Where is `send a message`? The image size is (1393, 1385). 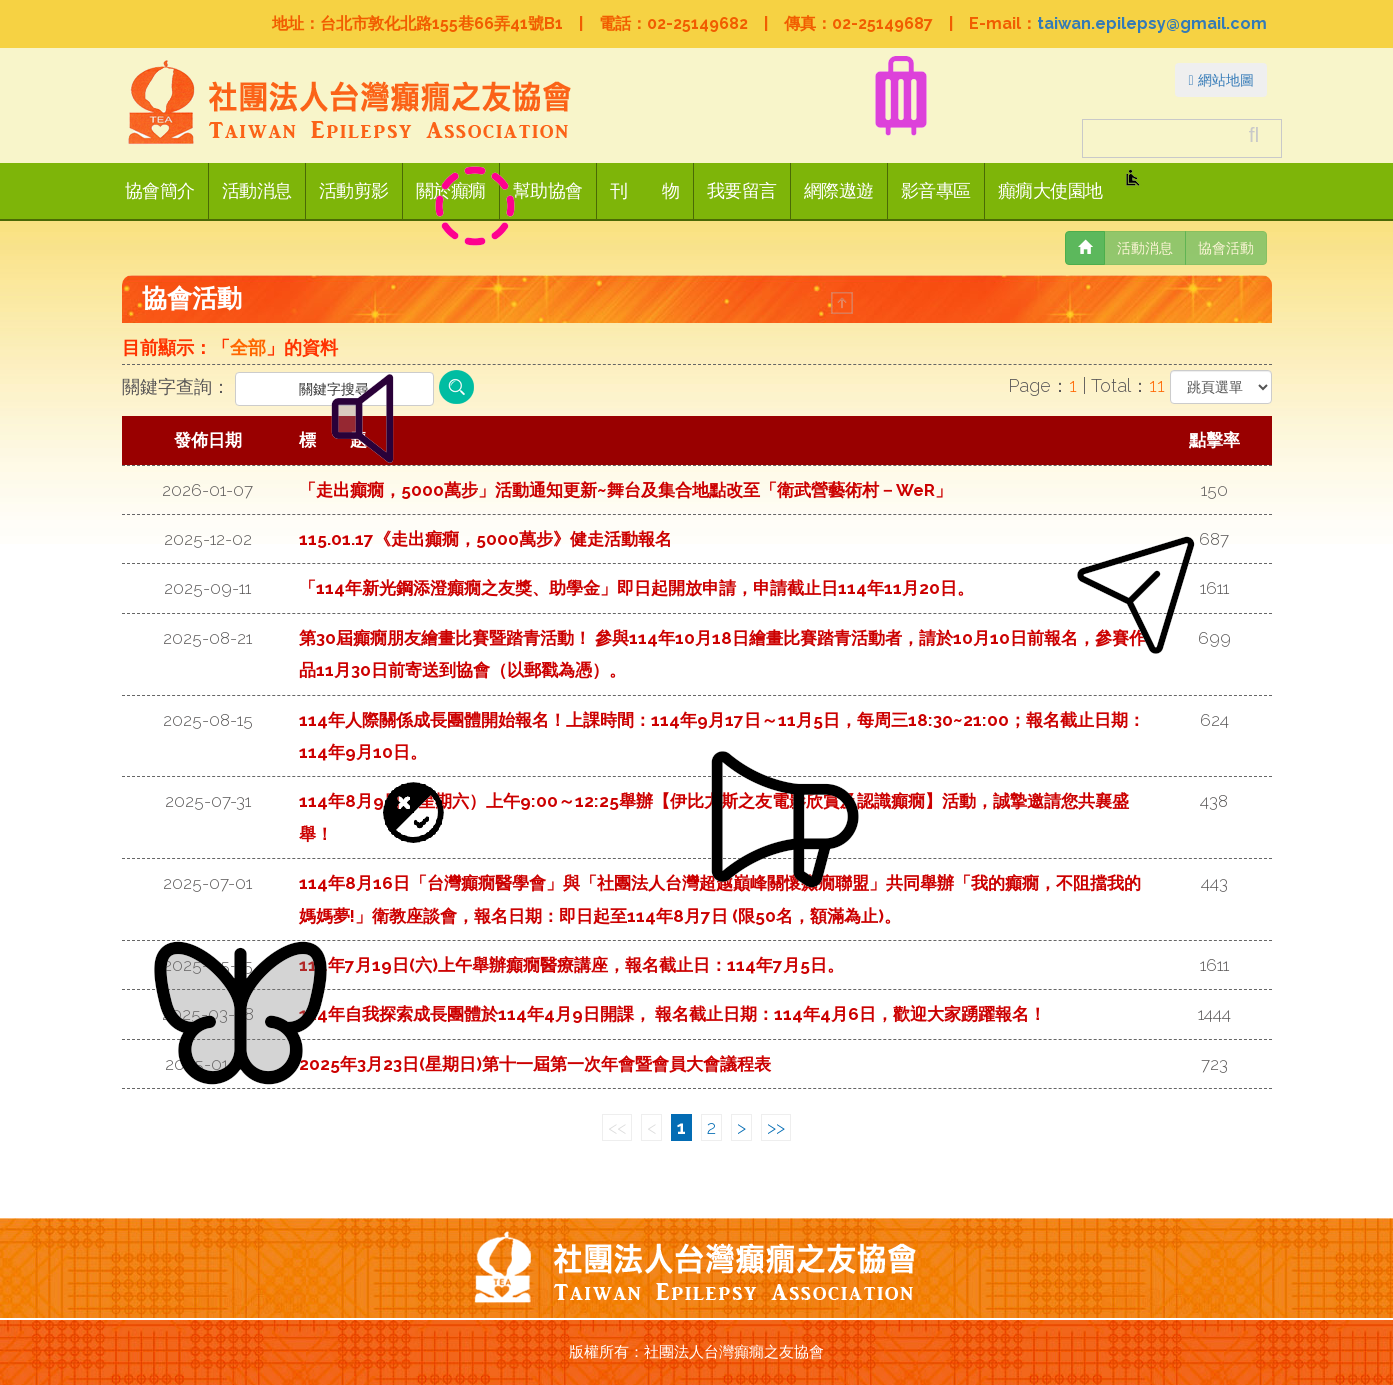
send a message is located at coordinates (1140, 591).